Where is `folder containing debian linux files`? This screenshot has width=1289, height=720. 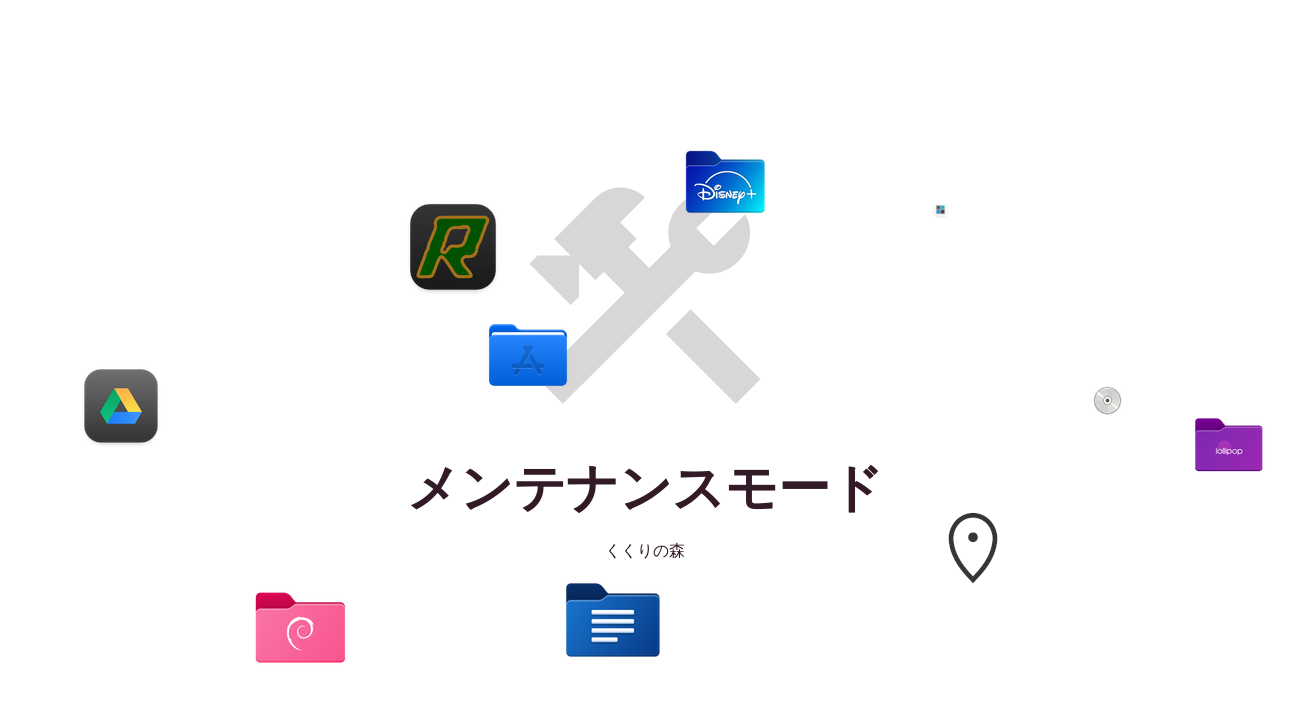 folder containing debian linux files is located at coordinates (300, 630).